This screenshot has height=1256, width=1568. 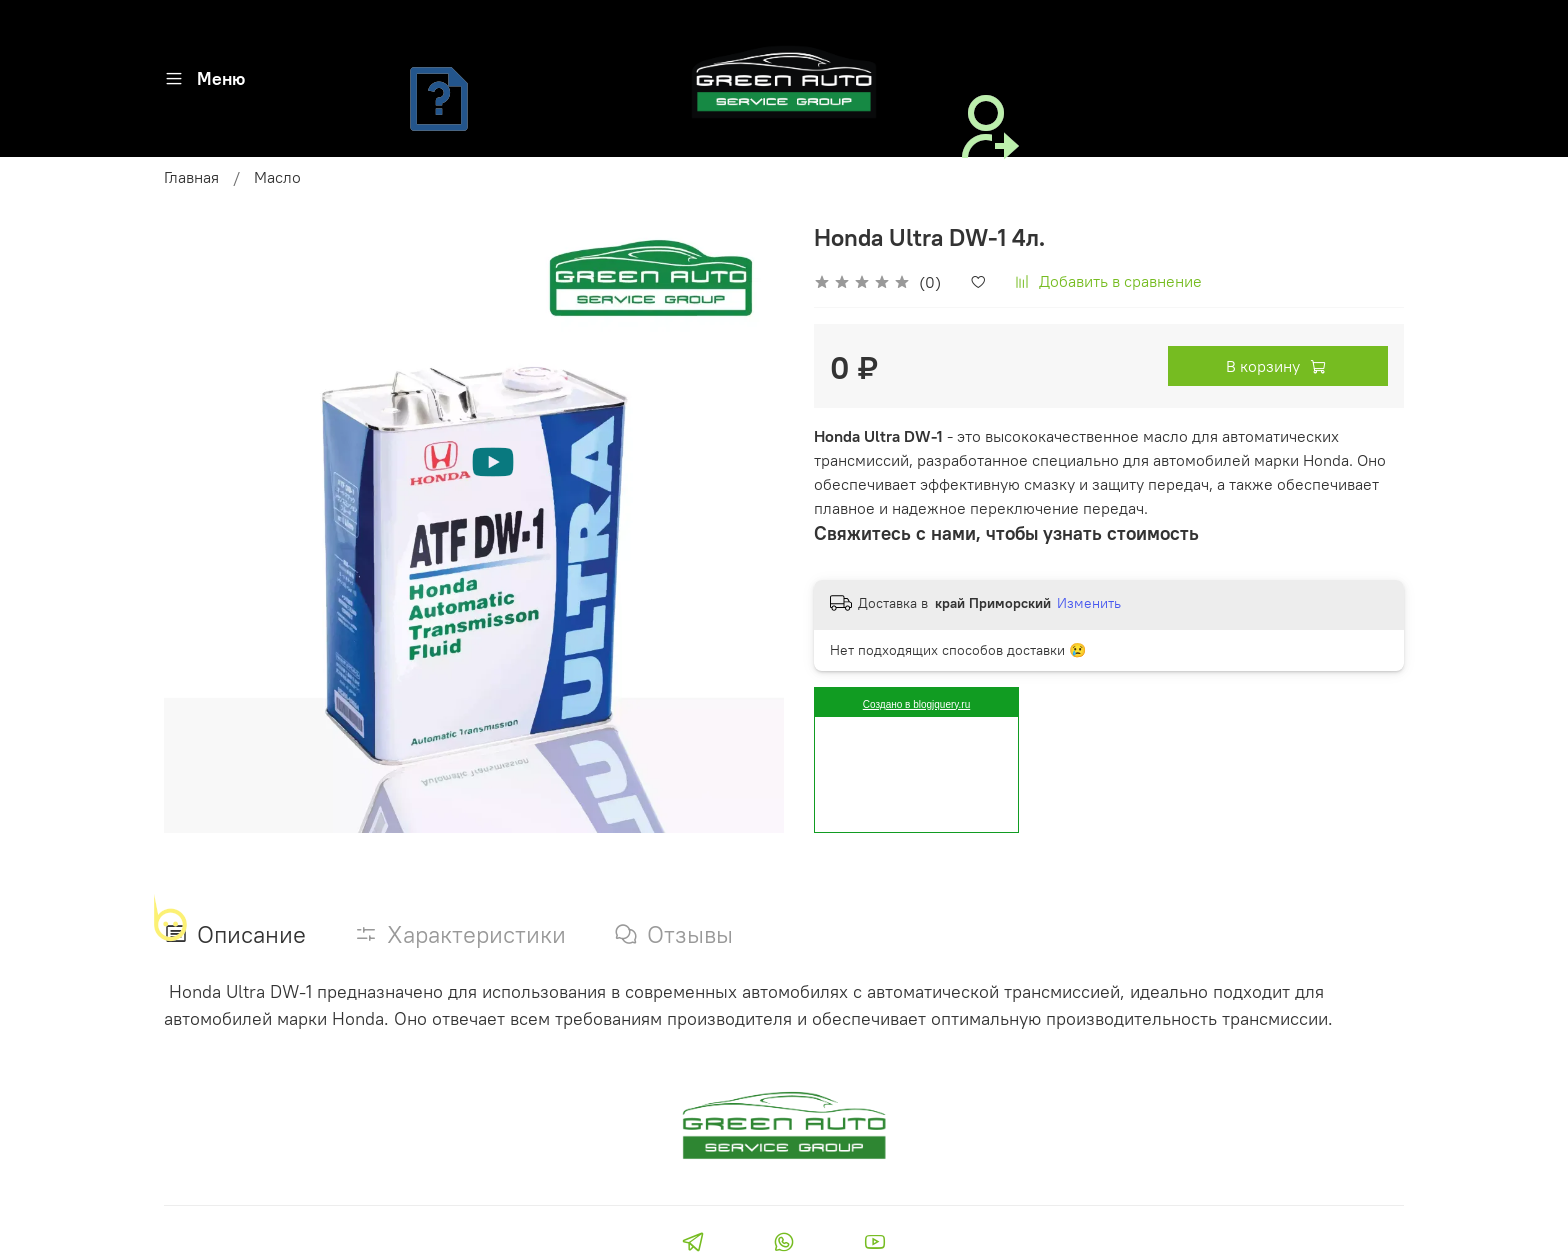 I want to click on open YouTube app, so click(x=493, y=462).